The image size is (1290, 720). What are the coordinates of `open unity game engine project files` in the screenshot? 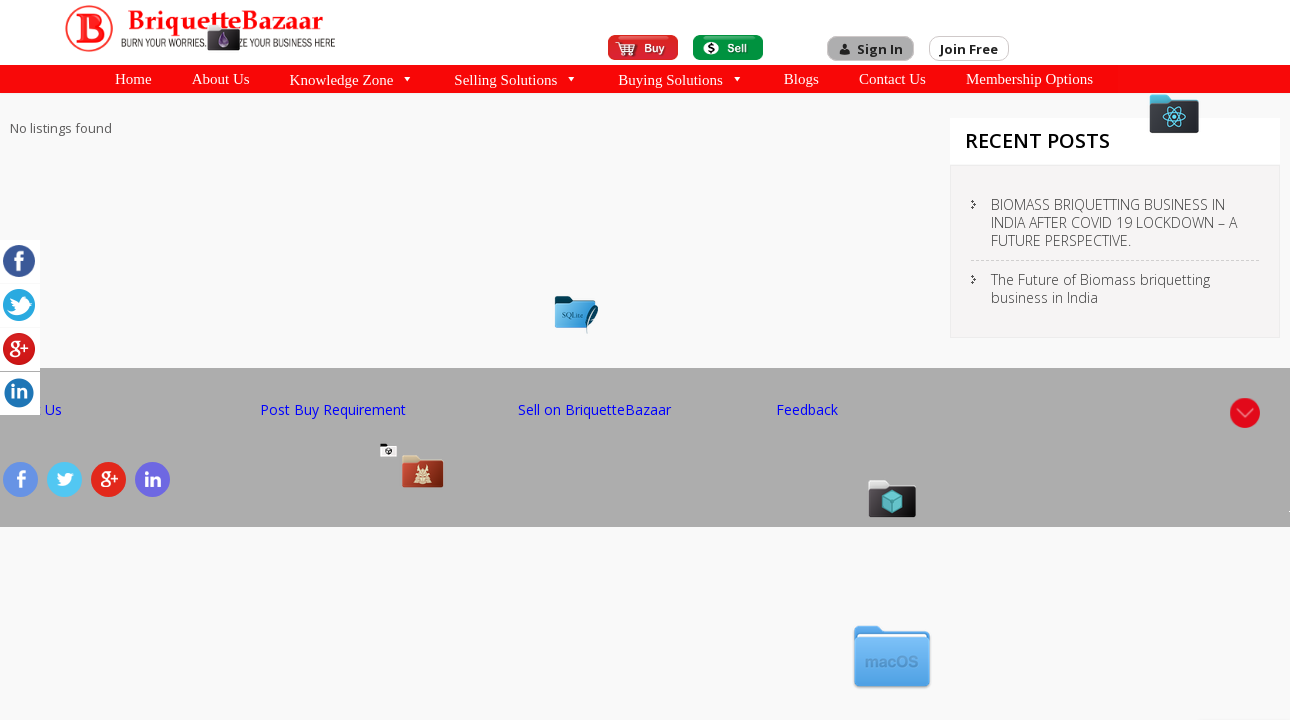 It's located at (388, 450).